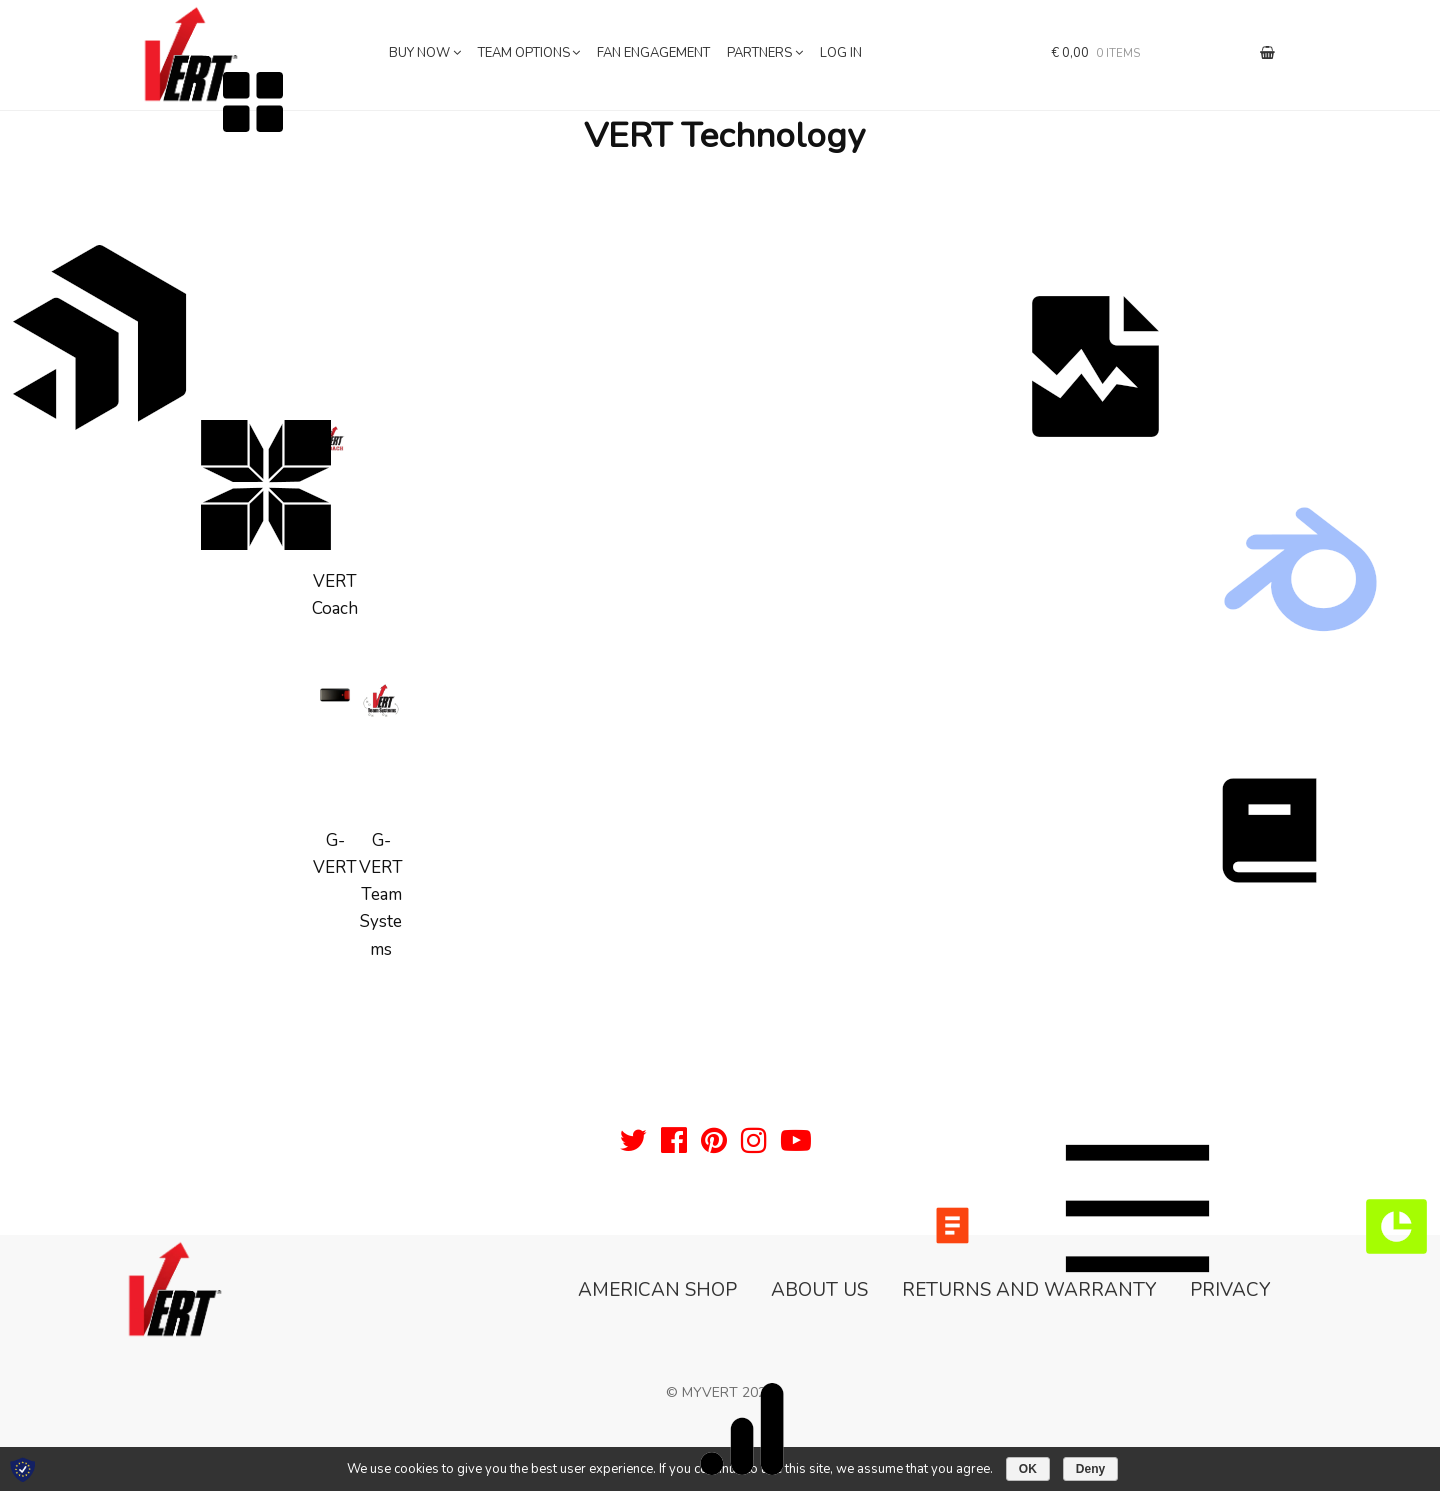 The width and height of the screenshot is (1440, 1491). I want to click on view document list or file directory, so click(952, 1225).